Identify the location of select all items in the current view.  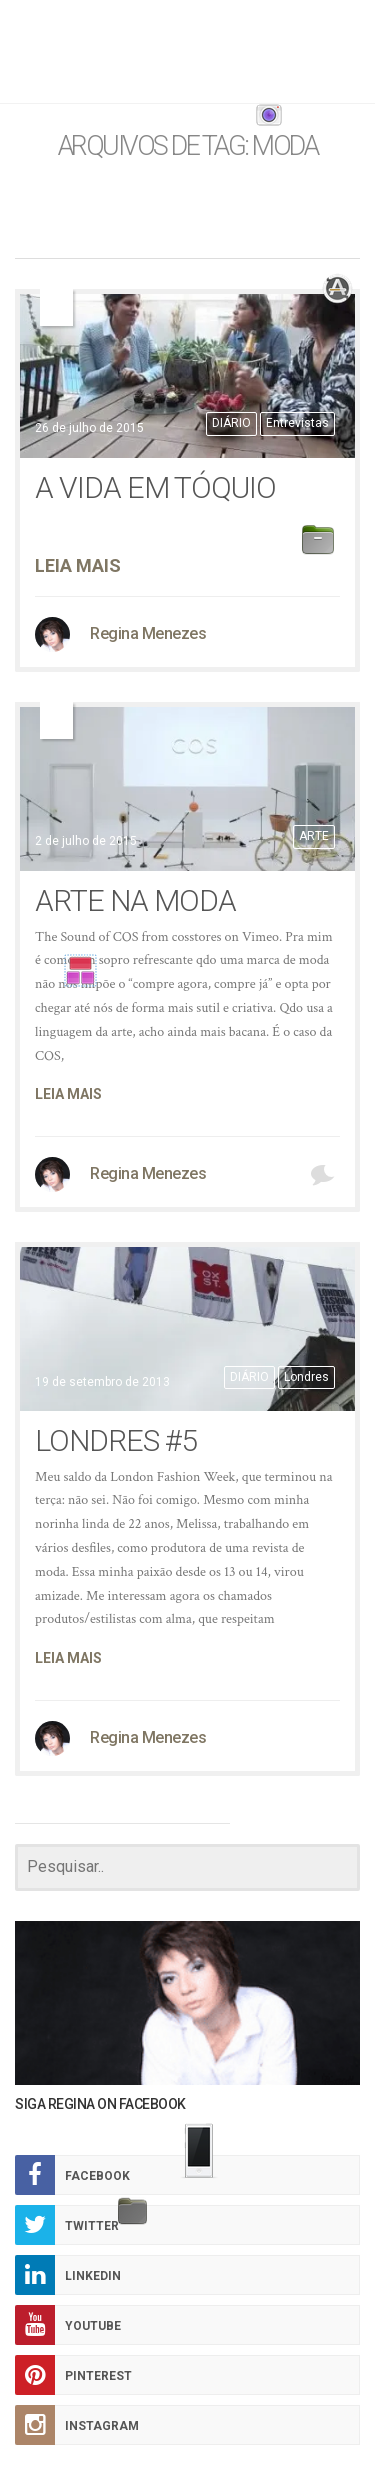
(80, 970).